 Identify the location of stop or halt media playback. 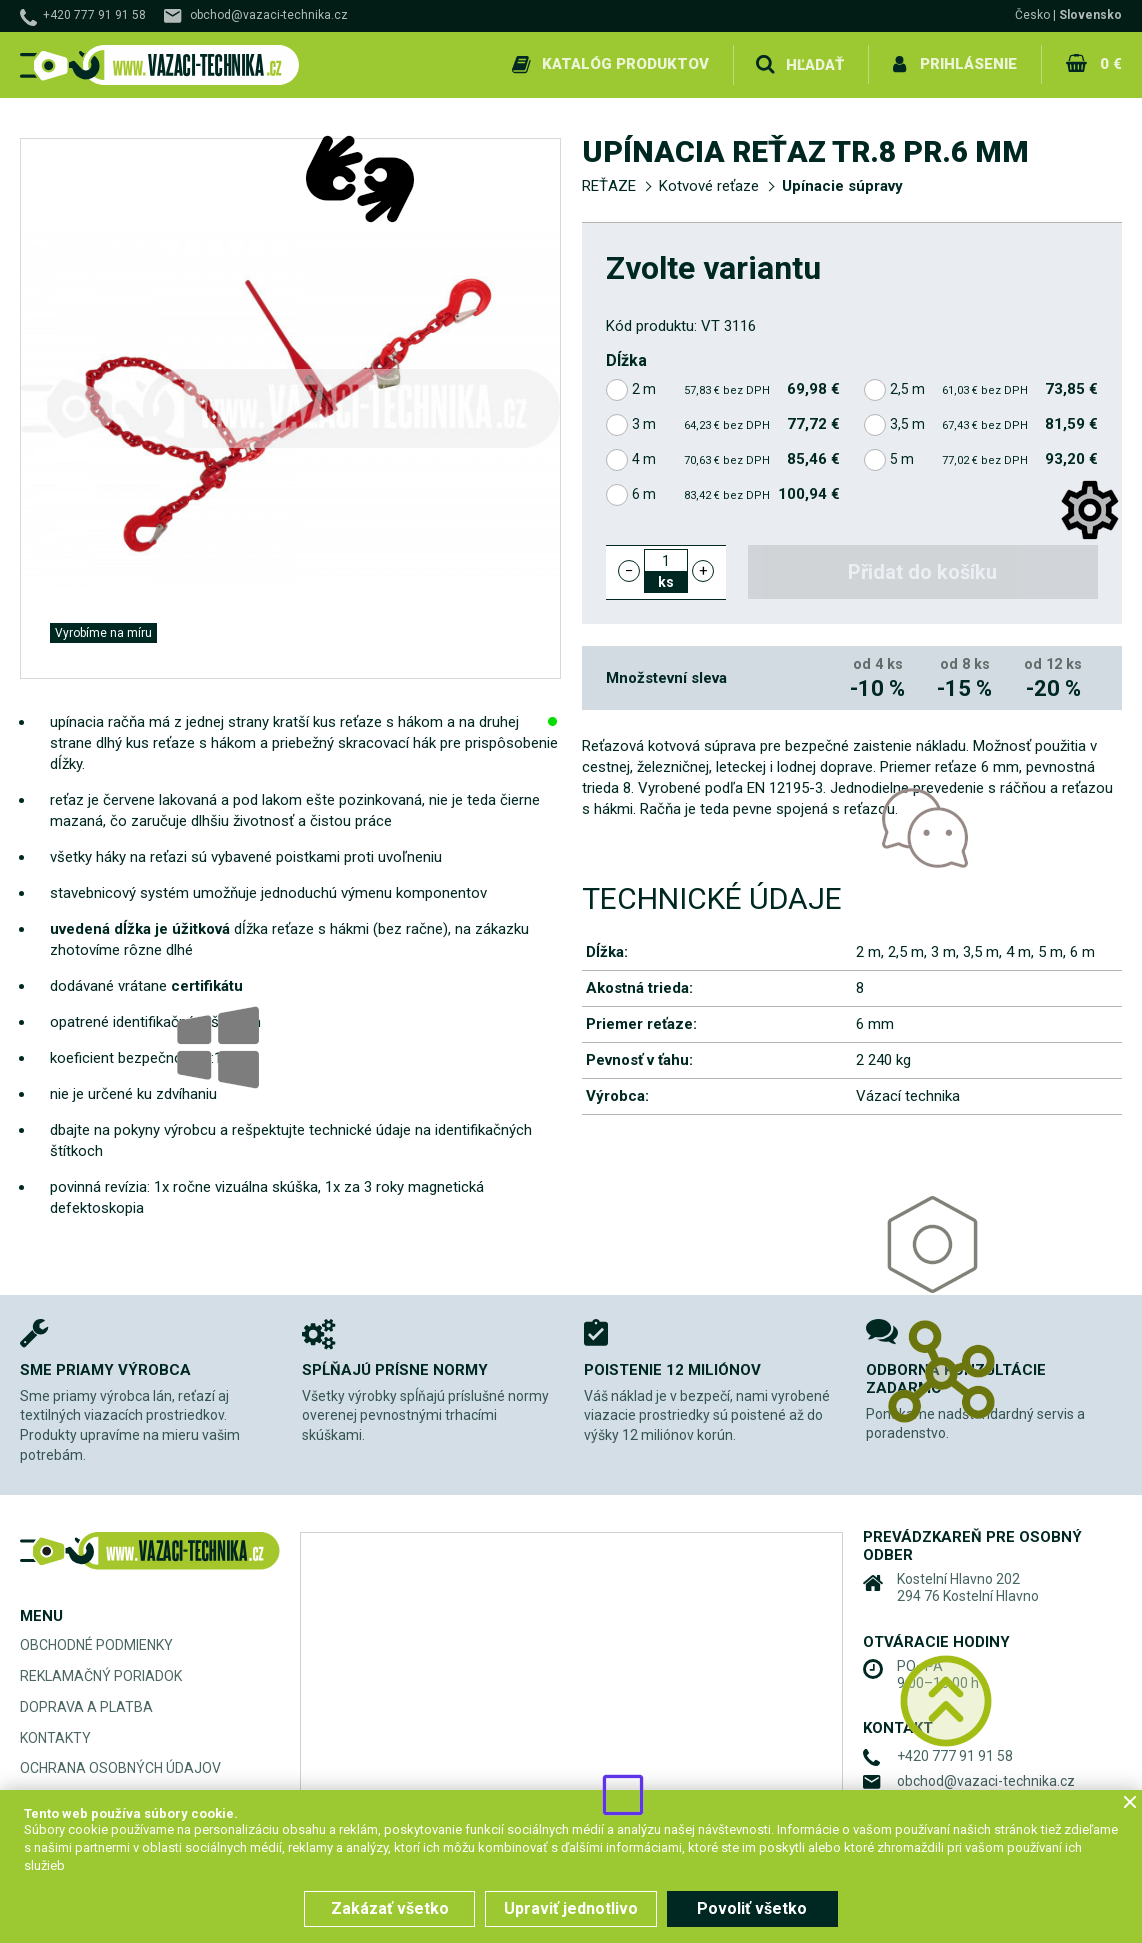
(623, 1795).